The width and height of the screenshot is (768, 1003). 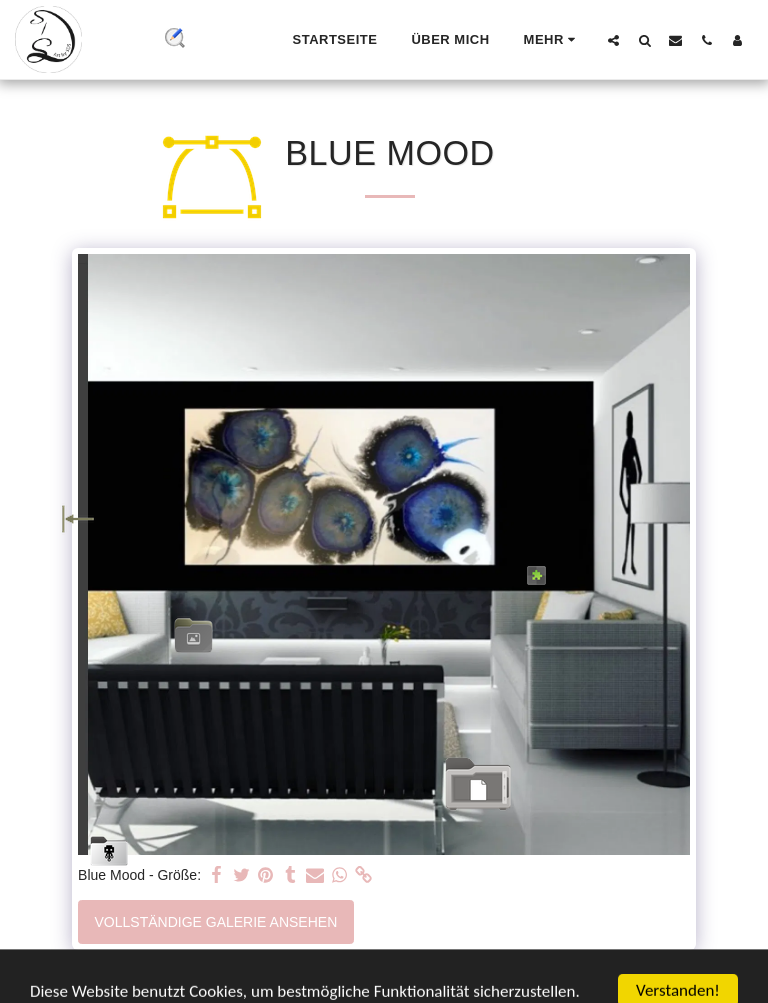 What do you see at coordinates (109, 852) in the screenshot?
I see `folder containing USB security testing tools` at bounding box center [109, 852].